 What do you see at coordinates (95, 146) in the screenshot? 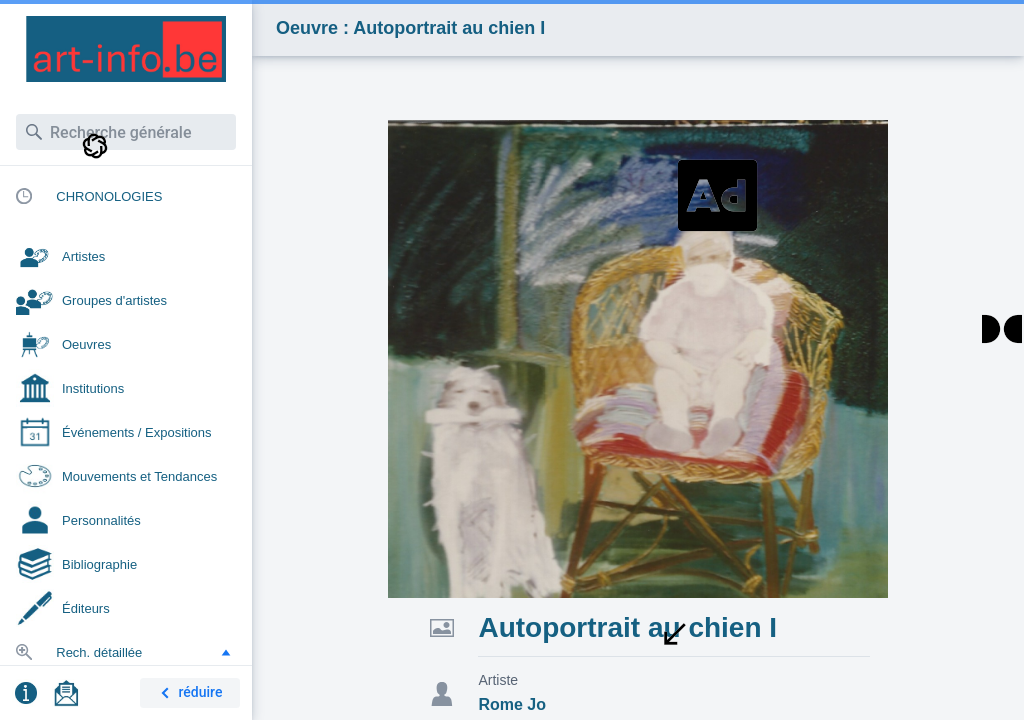
I see `OpenAI logo` at bounding box center [95, 146].